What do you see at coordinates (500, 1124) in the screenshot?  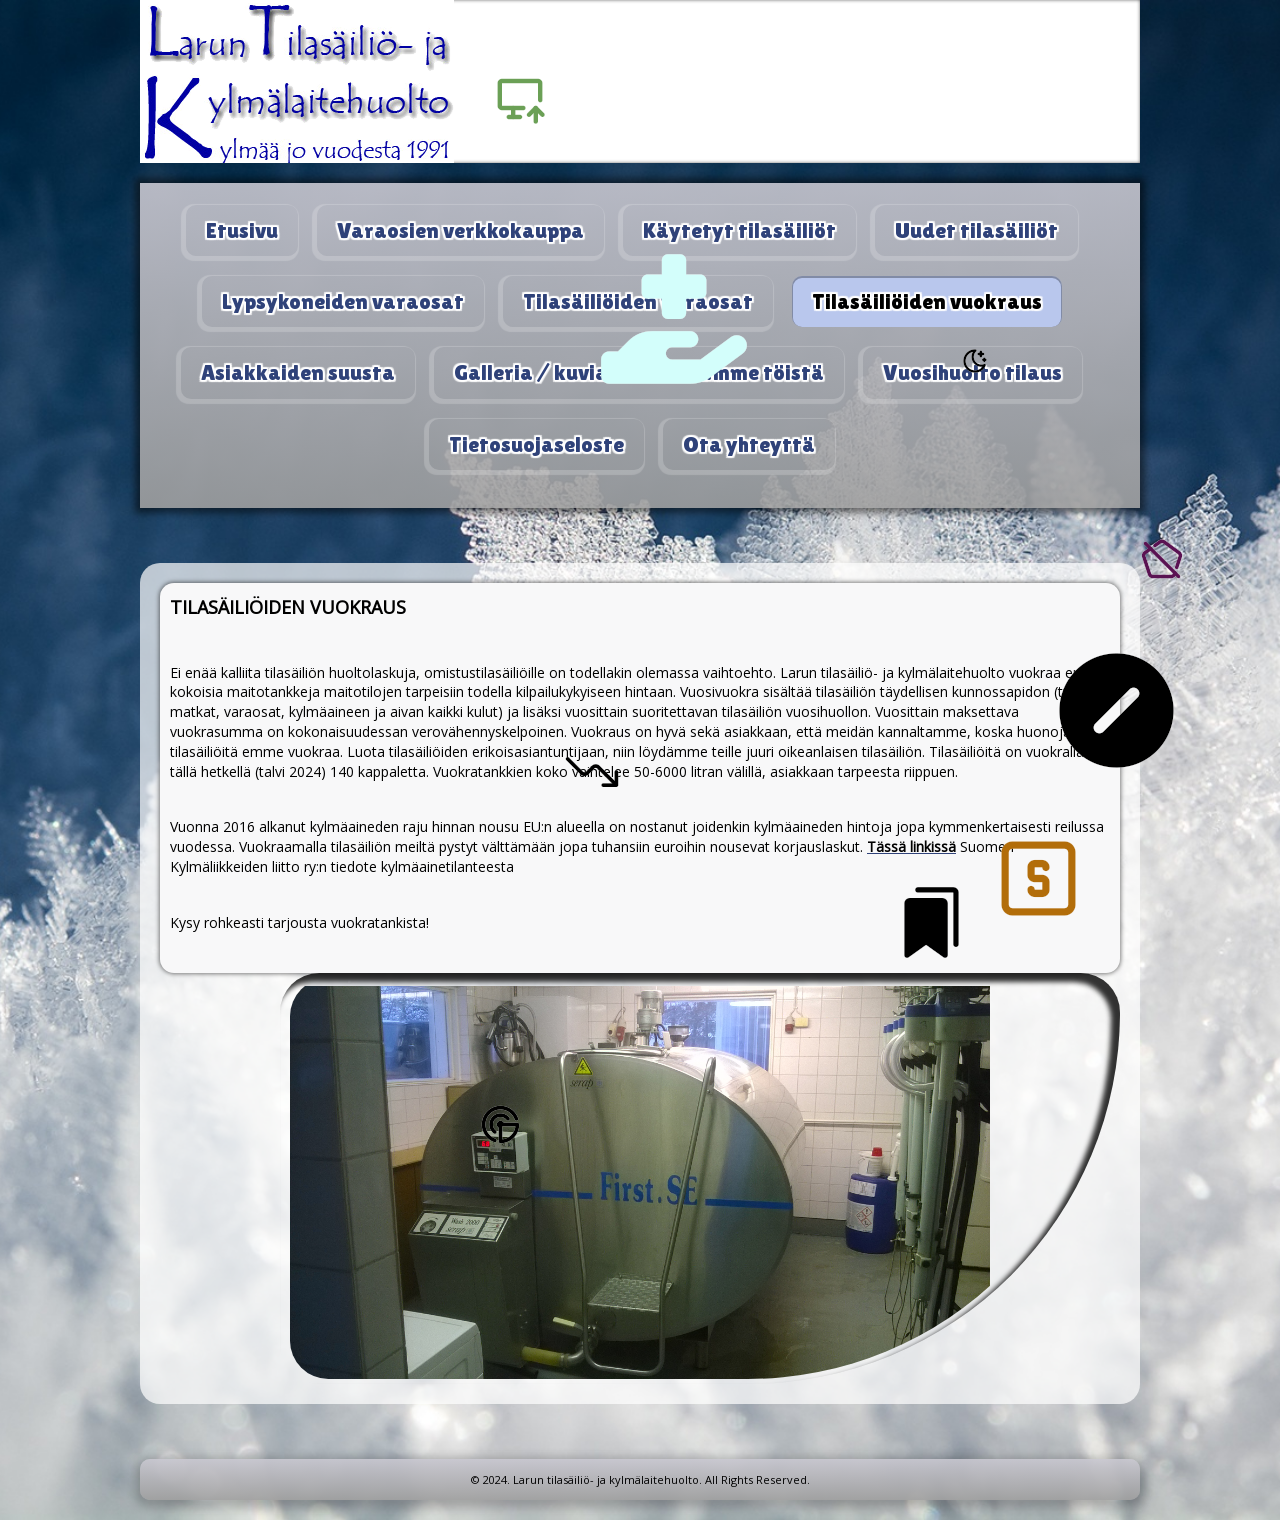 I see `scan nearby devices or networks` at bounding box center [500, 1124].